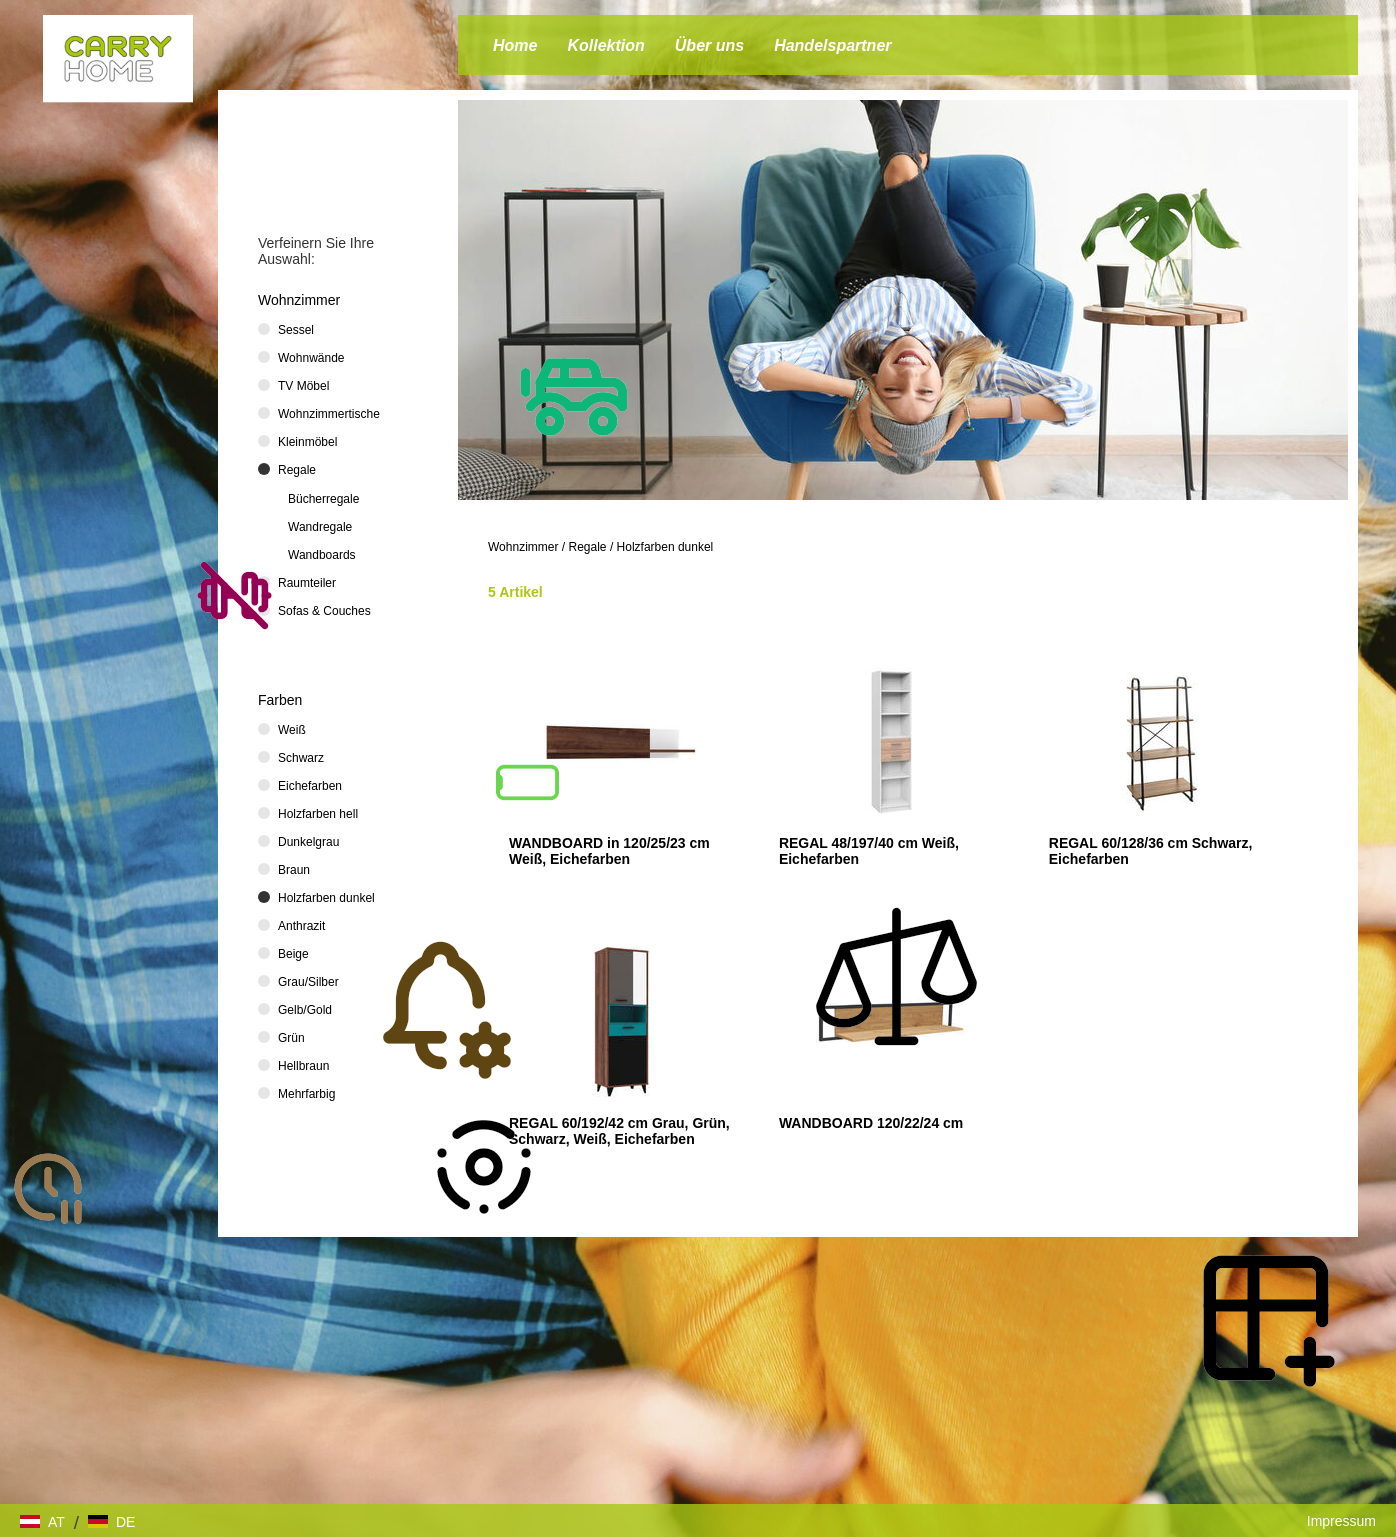 The height and width of the screenshot is (1537, 1396). What do you see at coordinates (1266, 1318) in the screenshot?
I see `add a new table or spreadsheet` at bounding box center [1266, 1318].